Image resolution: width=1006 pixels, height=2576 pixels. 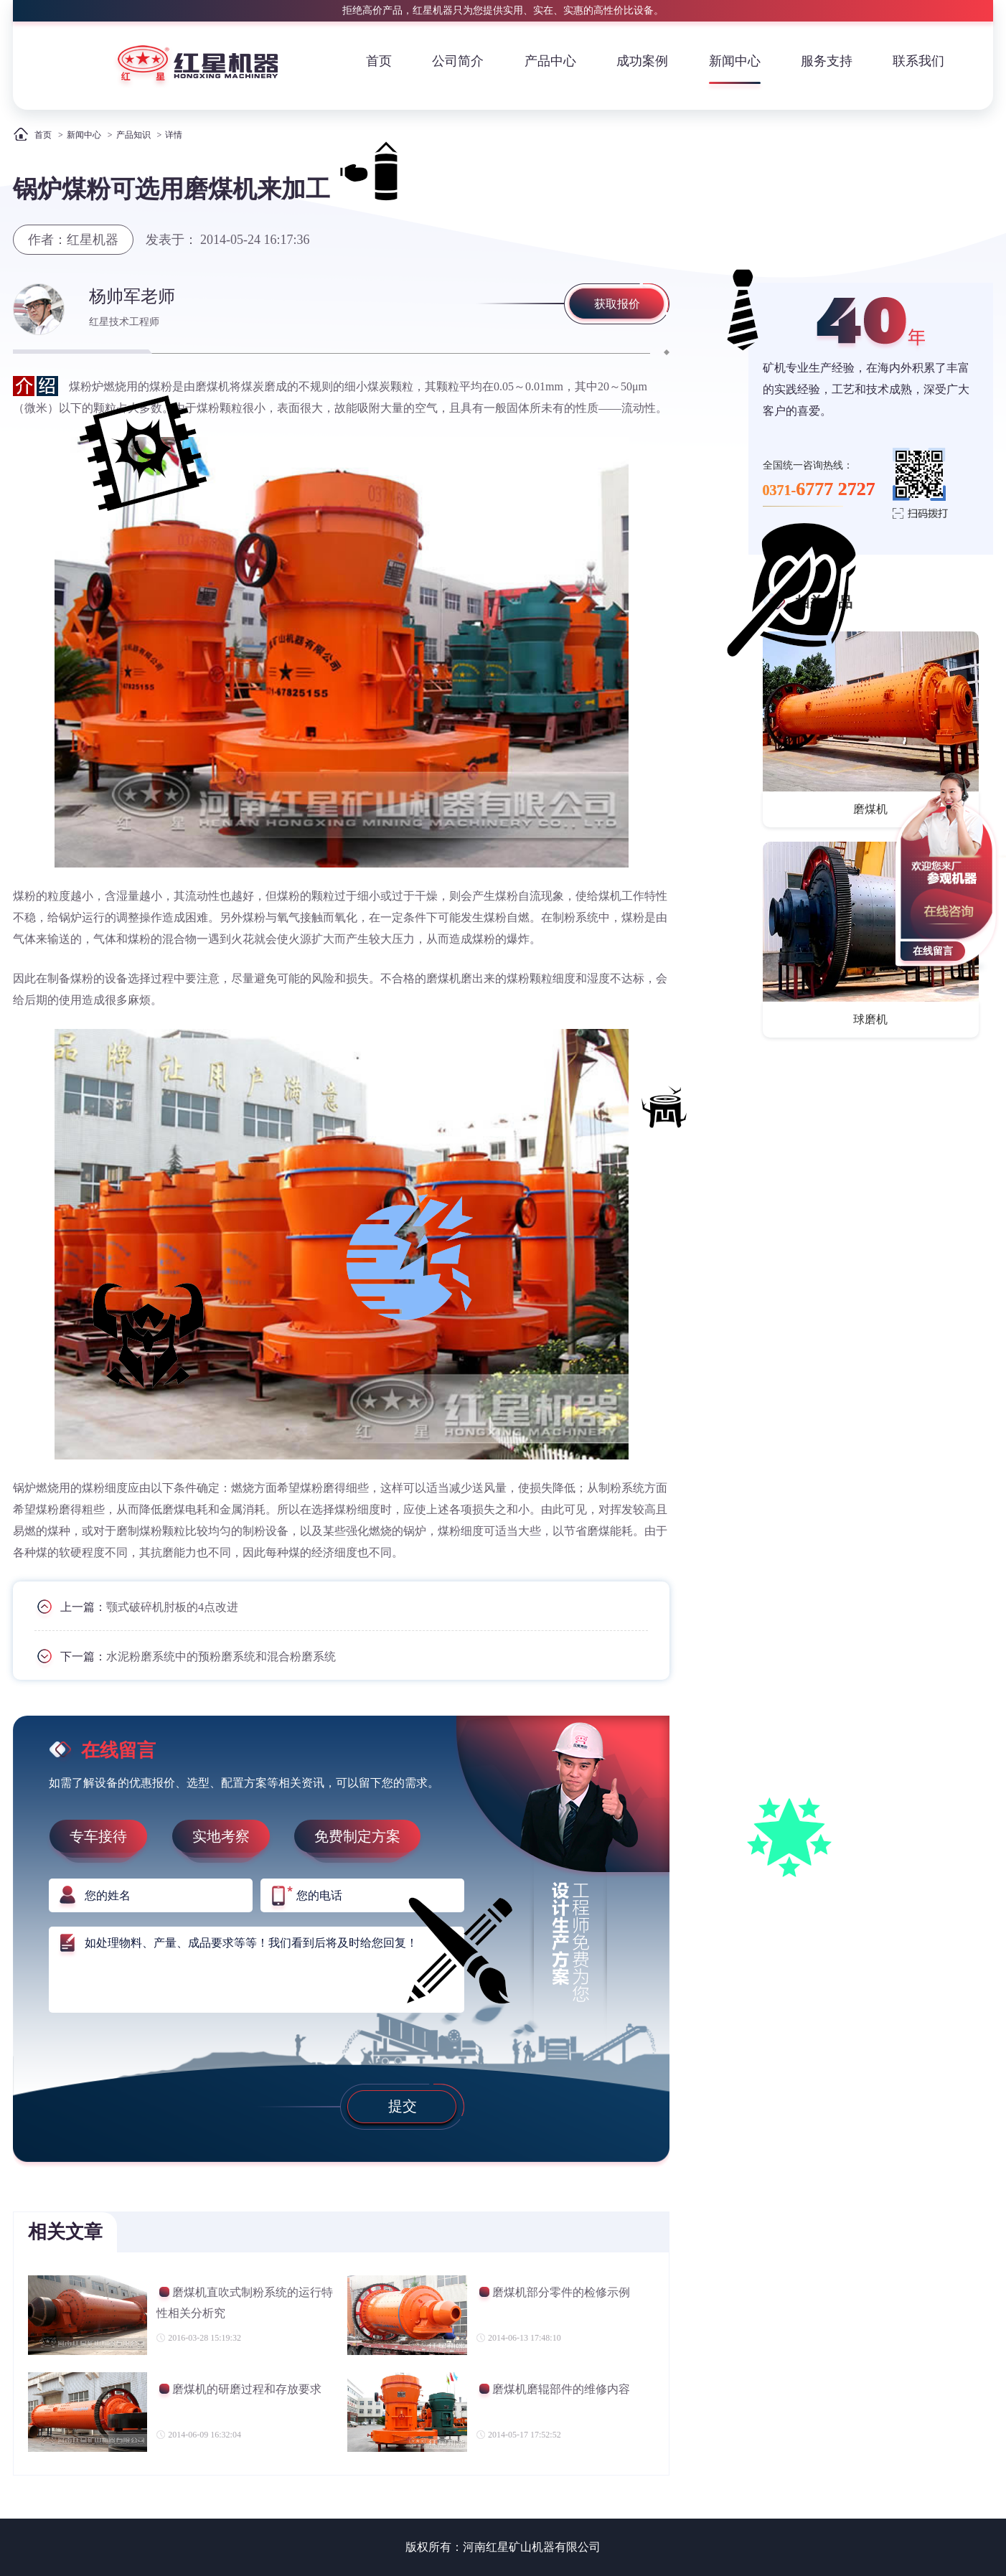 I want to click on indicates CPU or processor damage, so click(x=143, y=453).